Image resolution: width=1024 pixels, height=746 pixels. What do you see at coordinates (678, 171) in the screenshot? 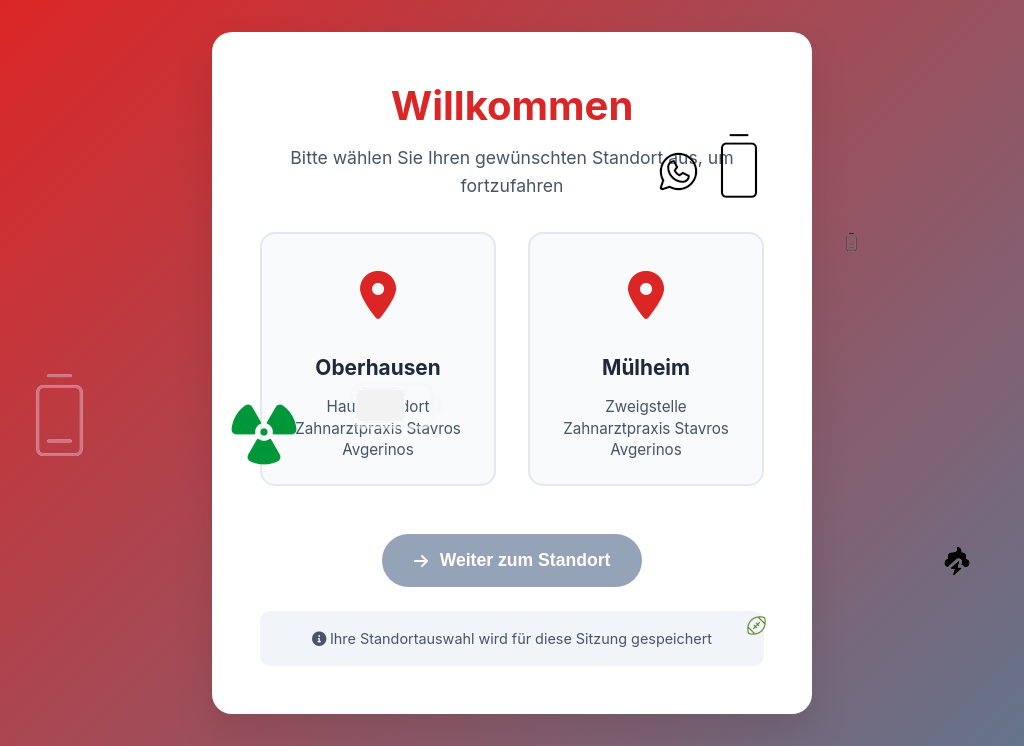
I see `open WhatsApp messaging app` at bounding box center [678, 171].